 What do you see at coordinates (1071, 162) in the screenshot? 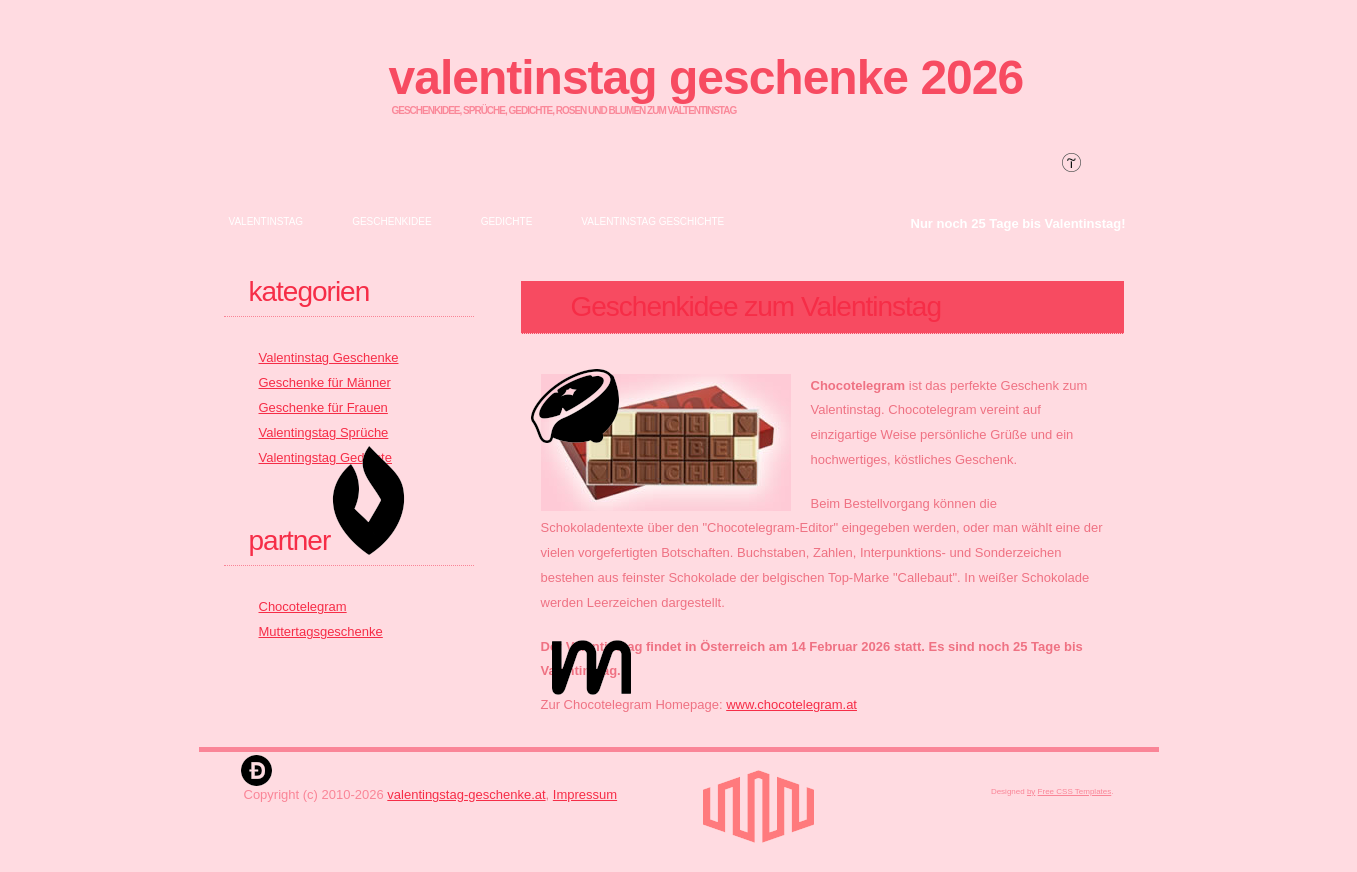
I see `tilda publishing logo` at bounding box center [1071, 162].